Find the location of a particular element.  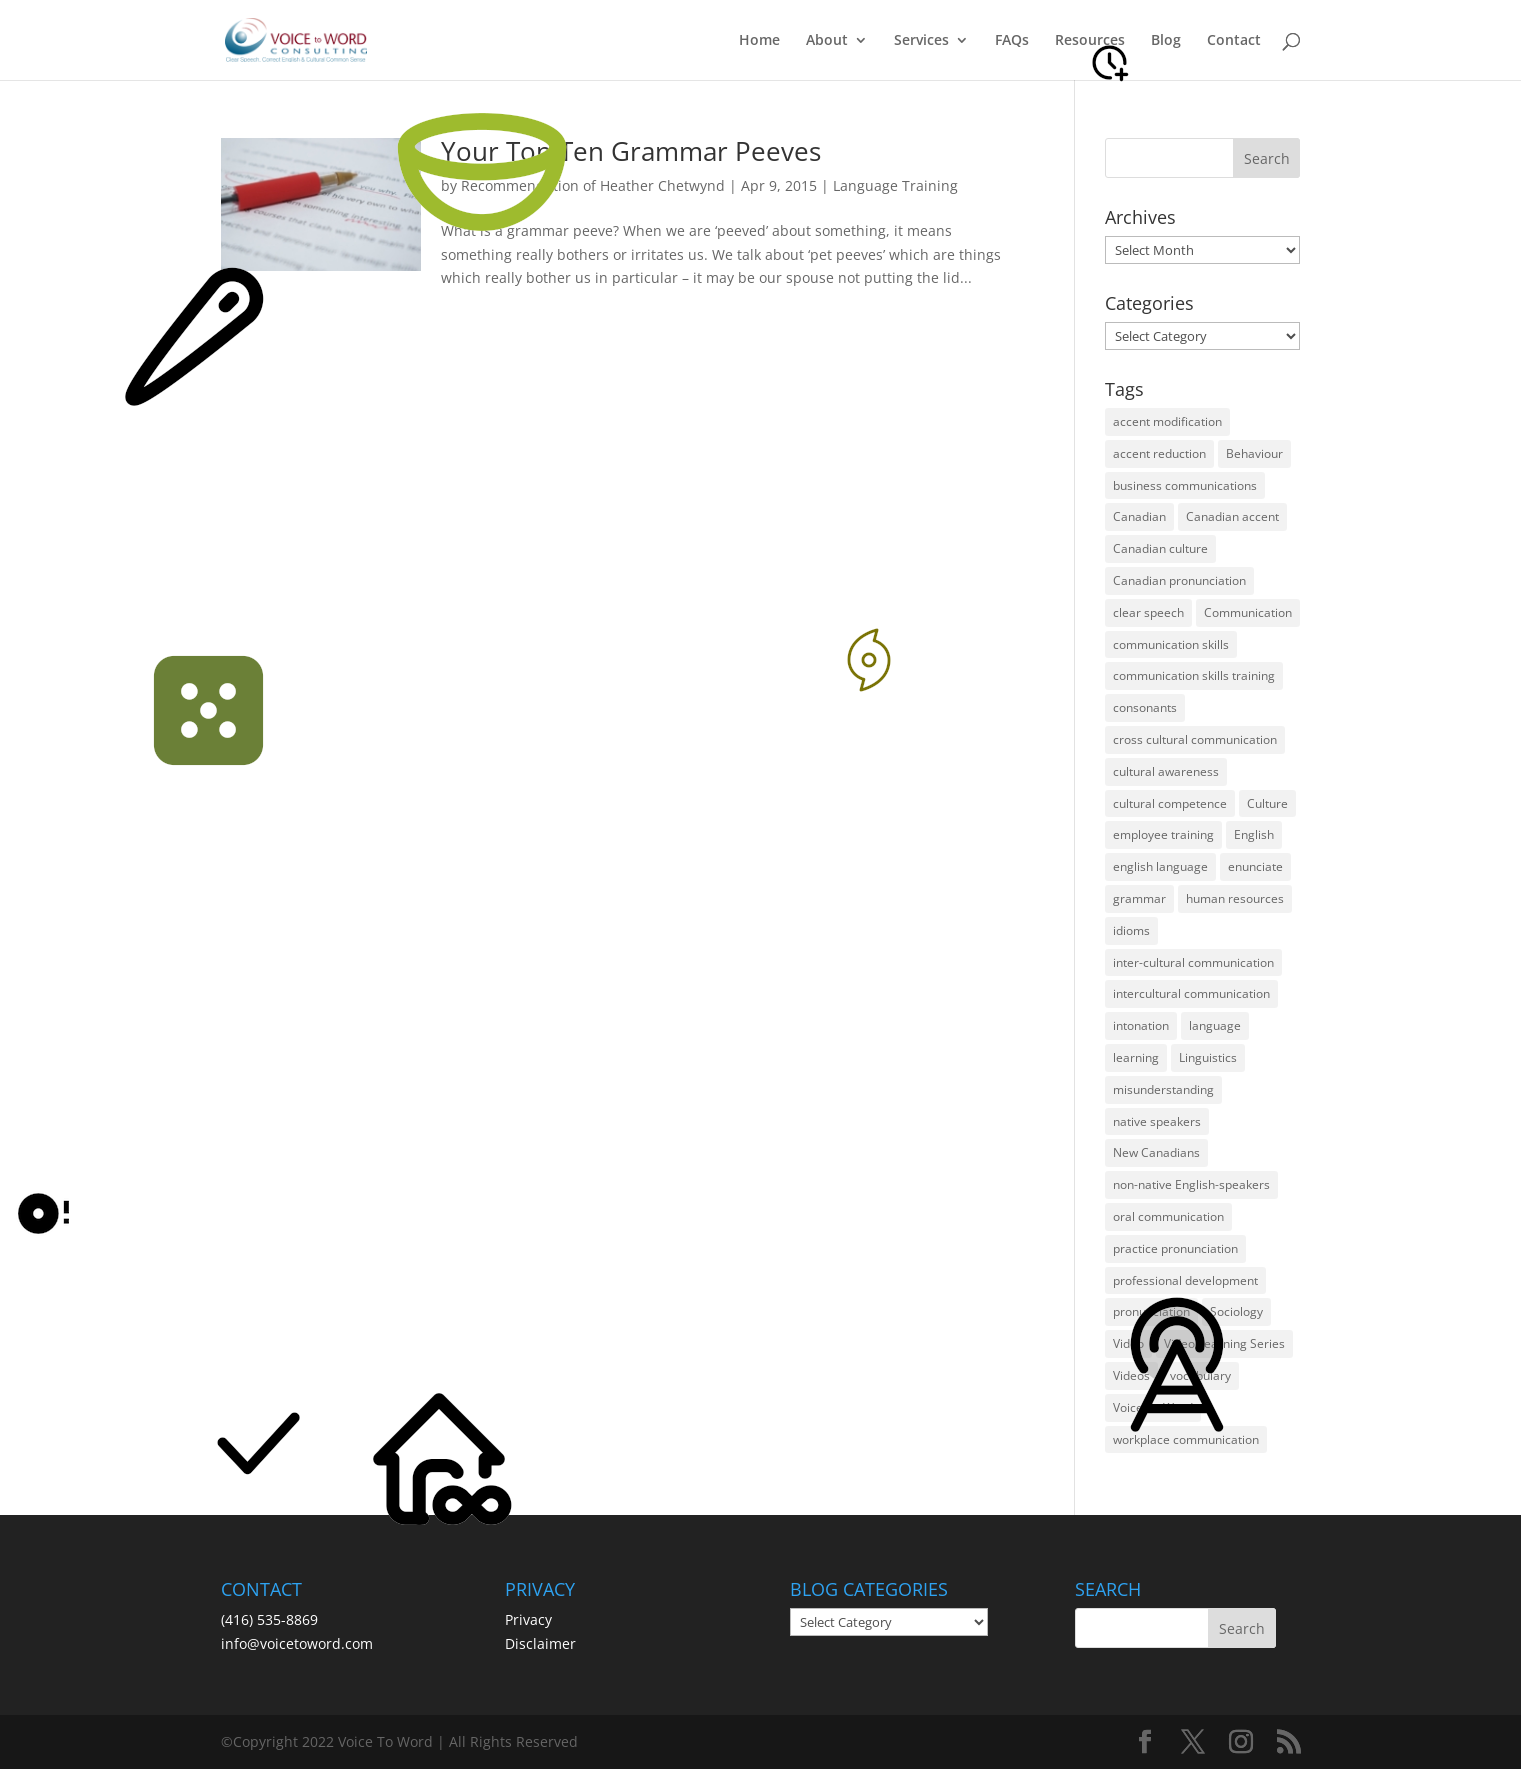

indicates cellular network signal strength is located at coordinates (1177, 1367).